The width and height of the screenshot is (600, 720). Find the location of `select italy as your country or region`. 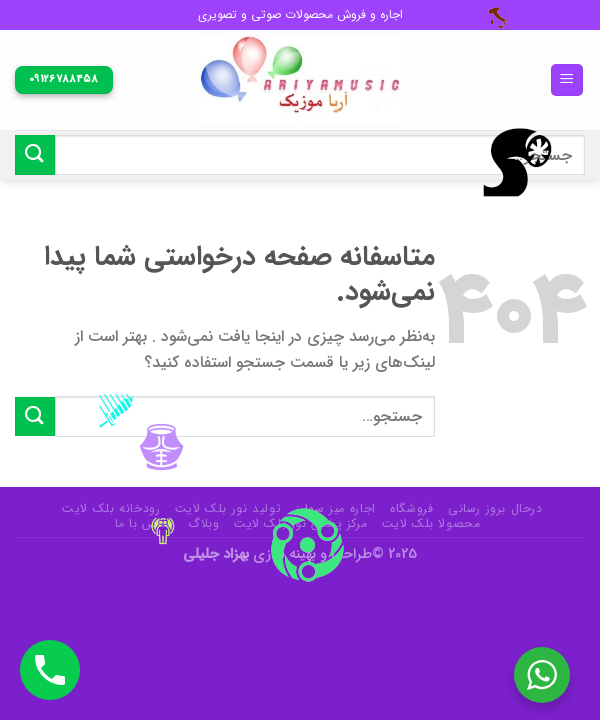

select italy as your country or region is located at coordinates (498, 18).